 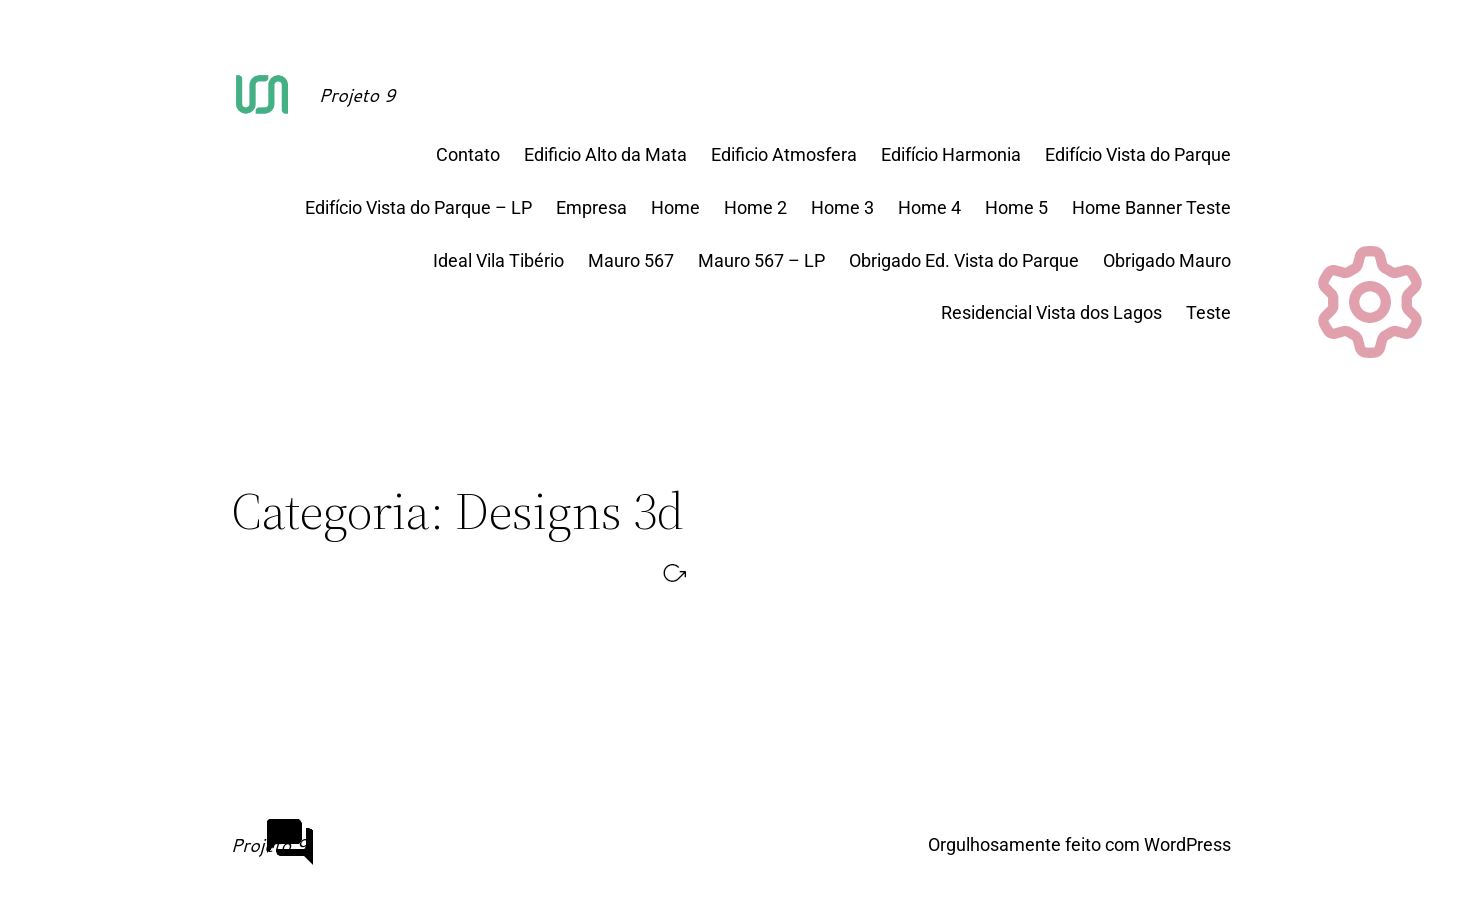 What do you see at coordinates (1370, 302) in the screenshot?
I see `access settings or preferences` at bounding box center [1370, 302].